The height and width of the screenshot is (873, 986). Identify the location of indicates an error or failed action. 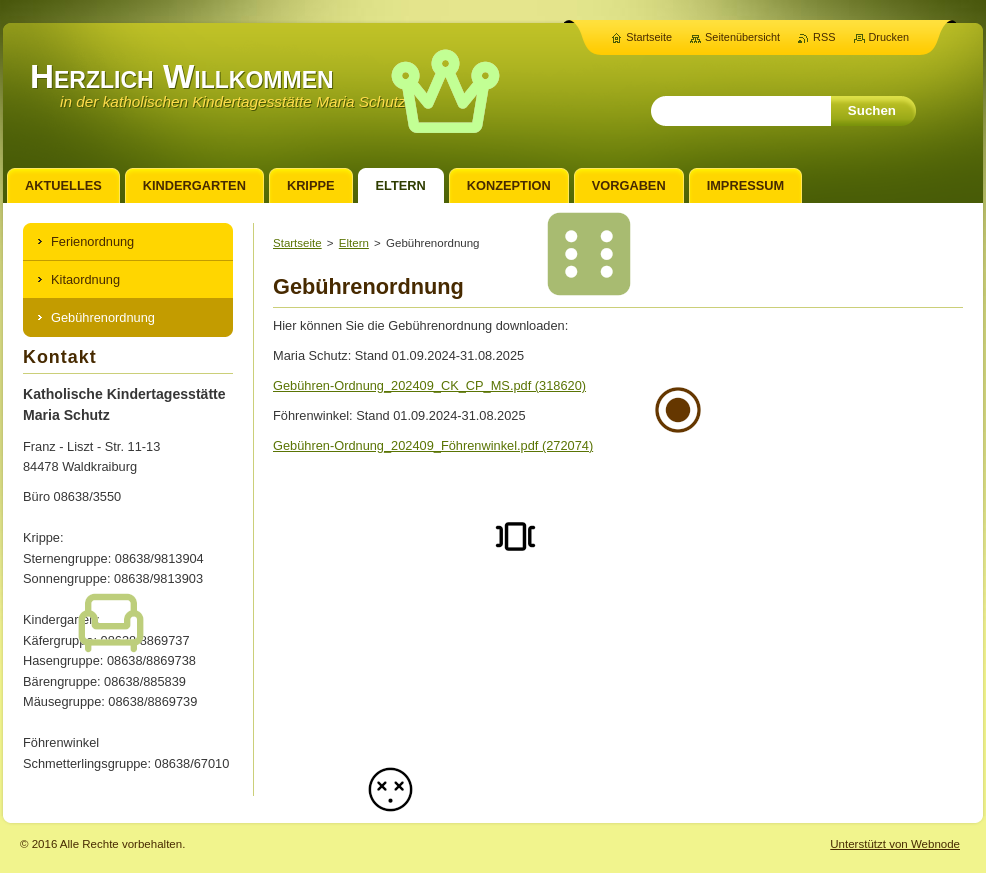
(390, 789).